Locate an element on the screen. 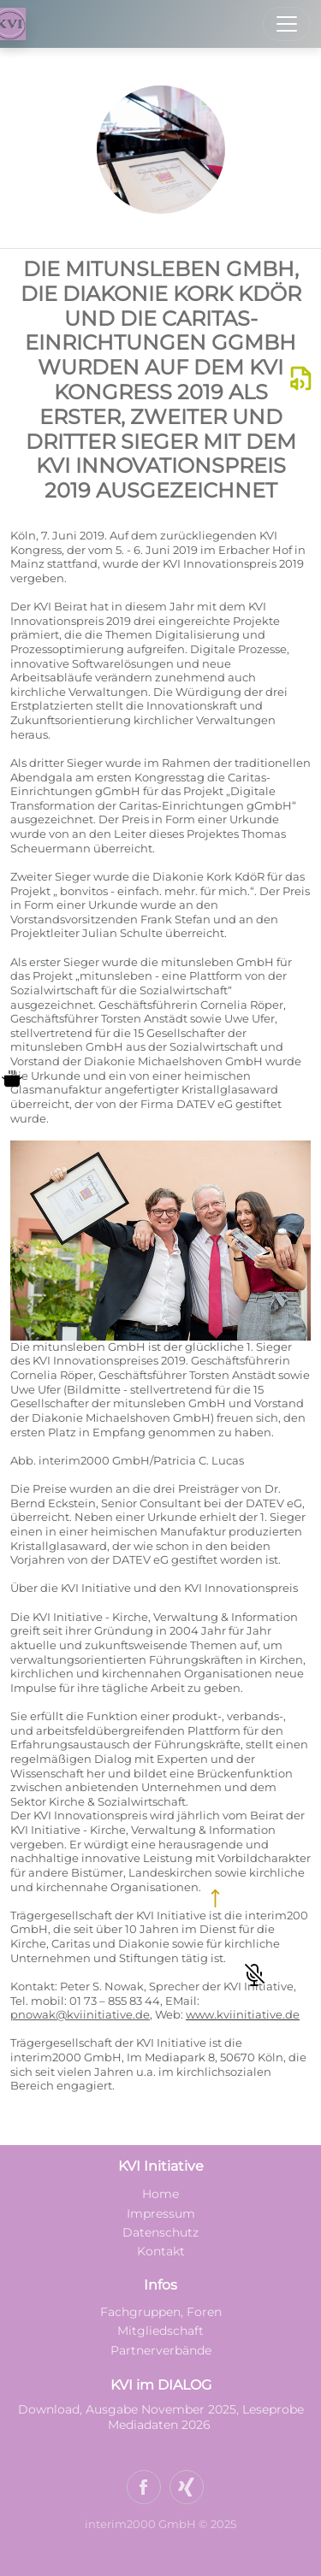  access recipes or cooking features is located at coordinates (12, 1080).